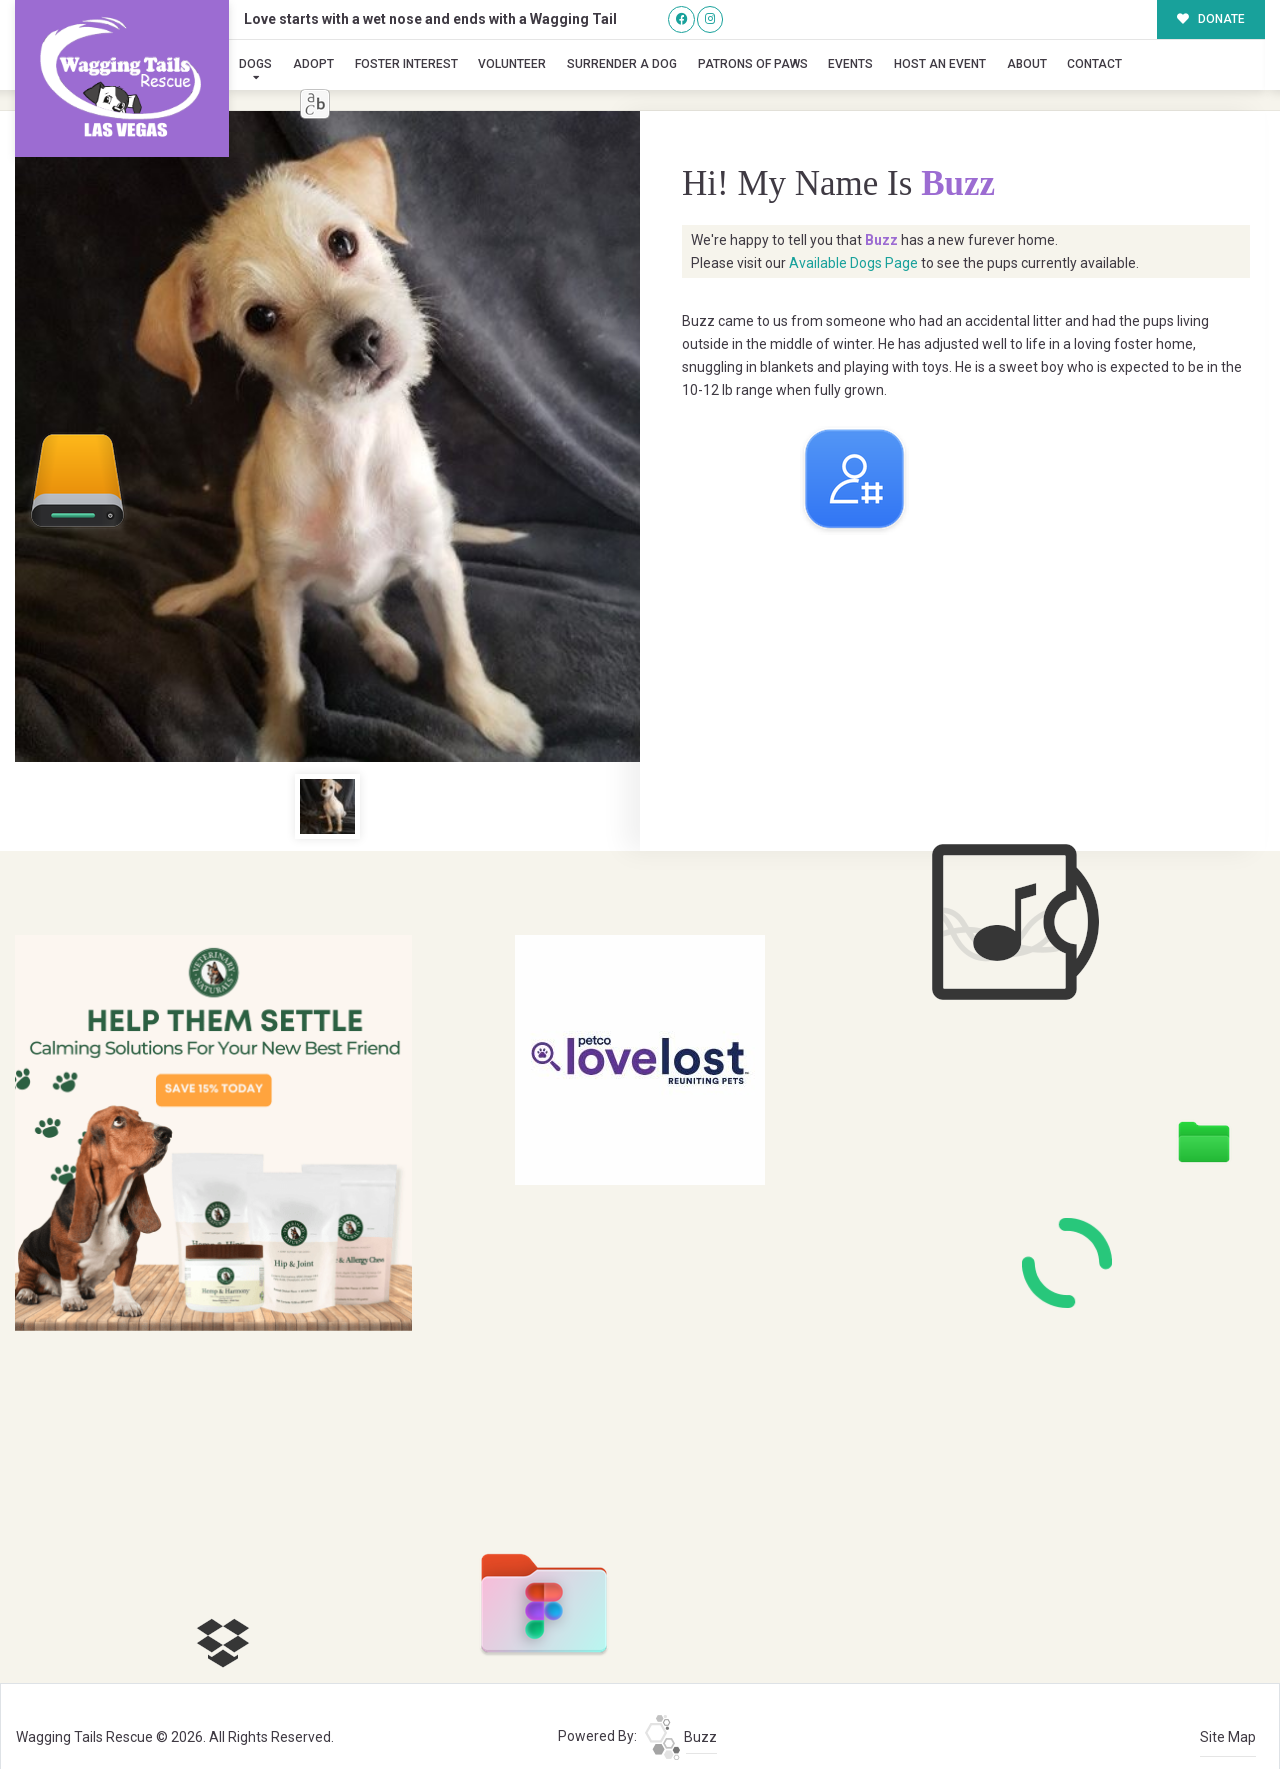 The height and width of the screenshot is (1769, 1280). What do you see at coordinates (315, 104) in the screenshot?
I see `access font and typography settings` at bounding box center [315, 104].